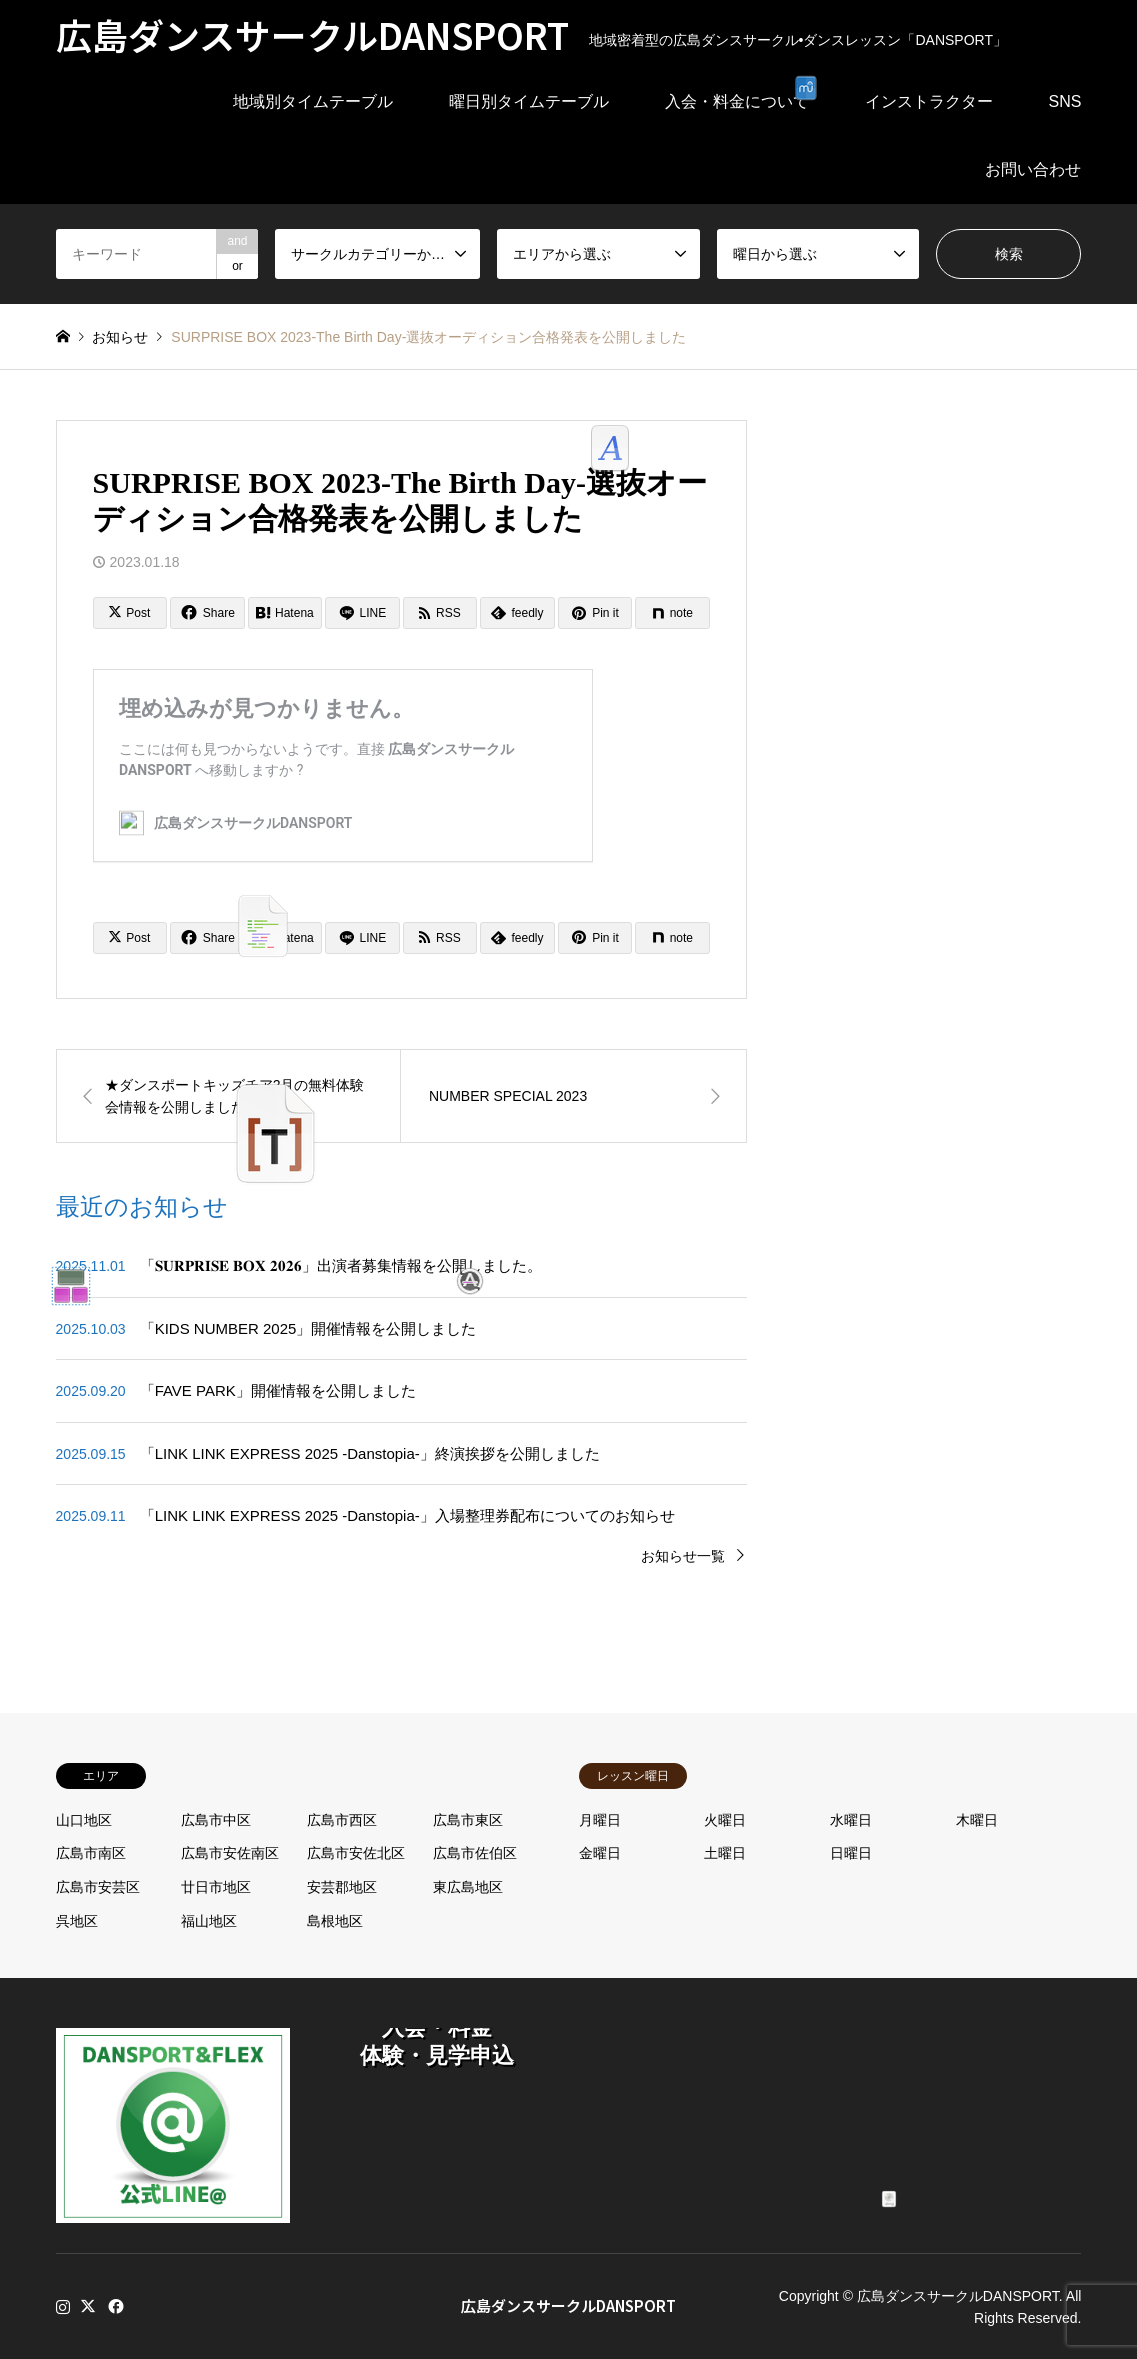  I want to click on a toml configuration file, so click(275, 1133).